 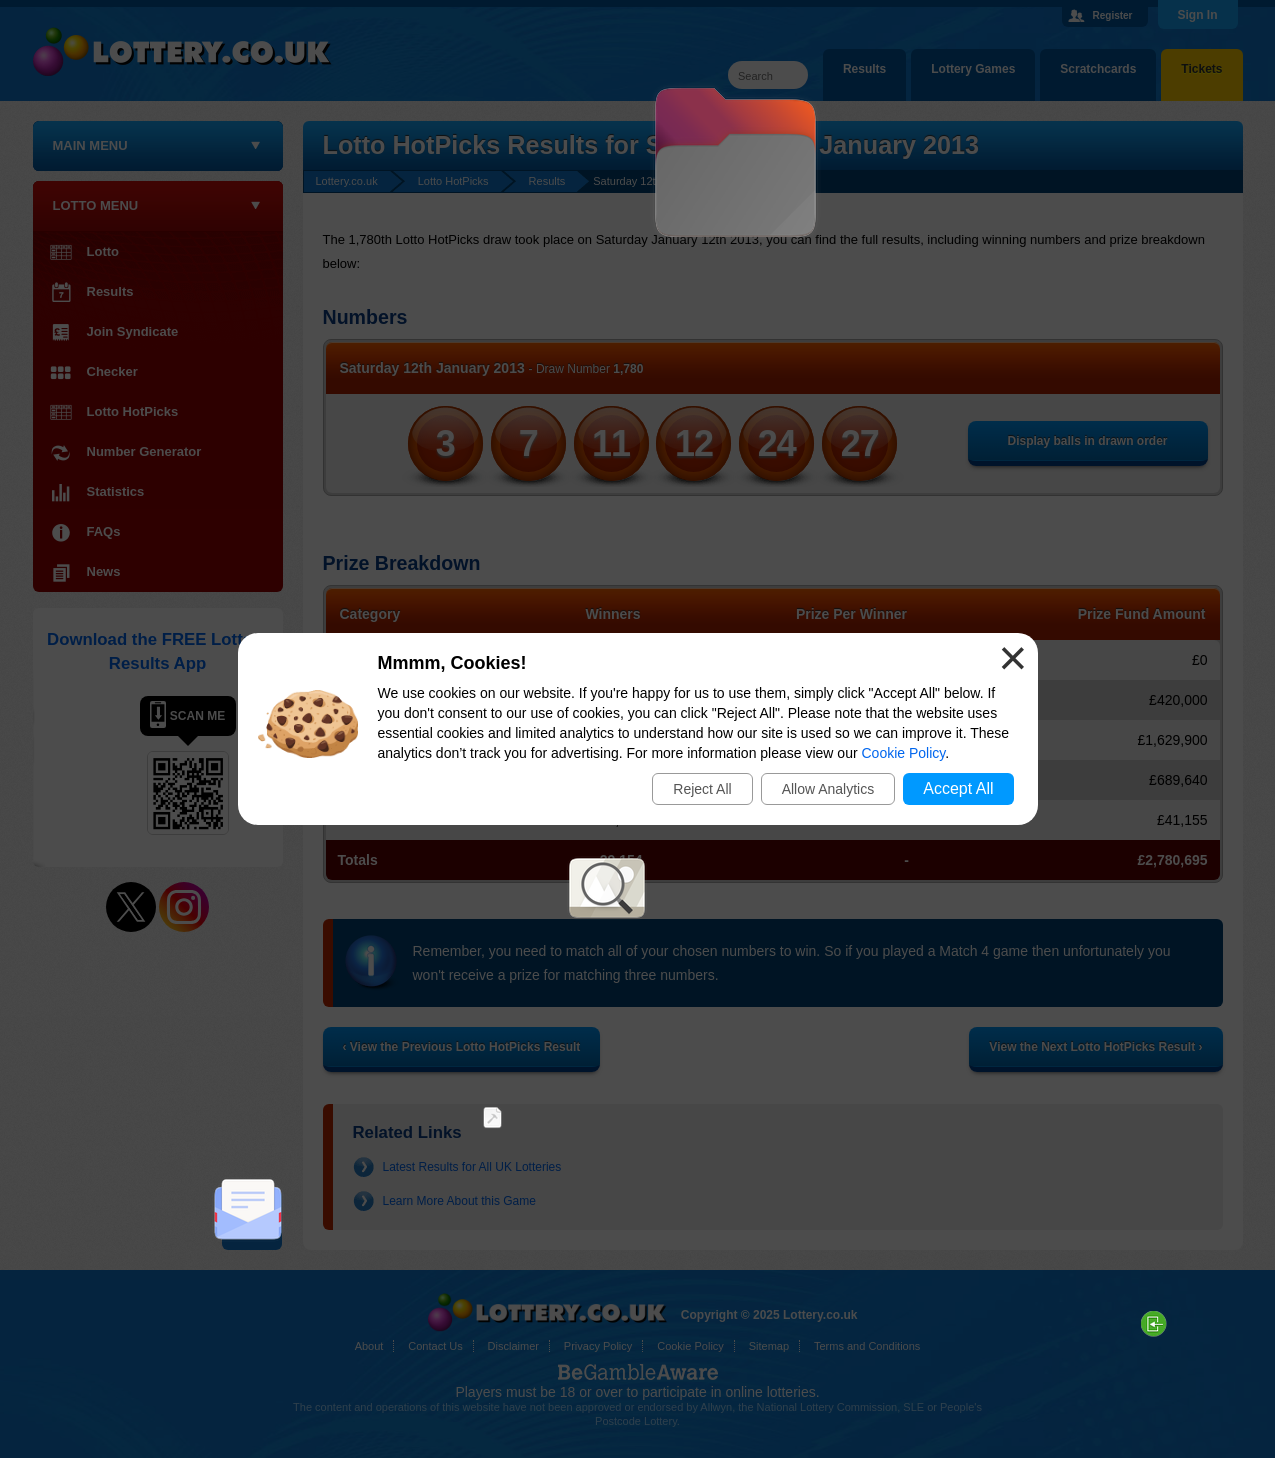 I want to click on open folder containing files or documents, so click(x=735, y=162).